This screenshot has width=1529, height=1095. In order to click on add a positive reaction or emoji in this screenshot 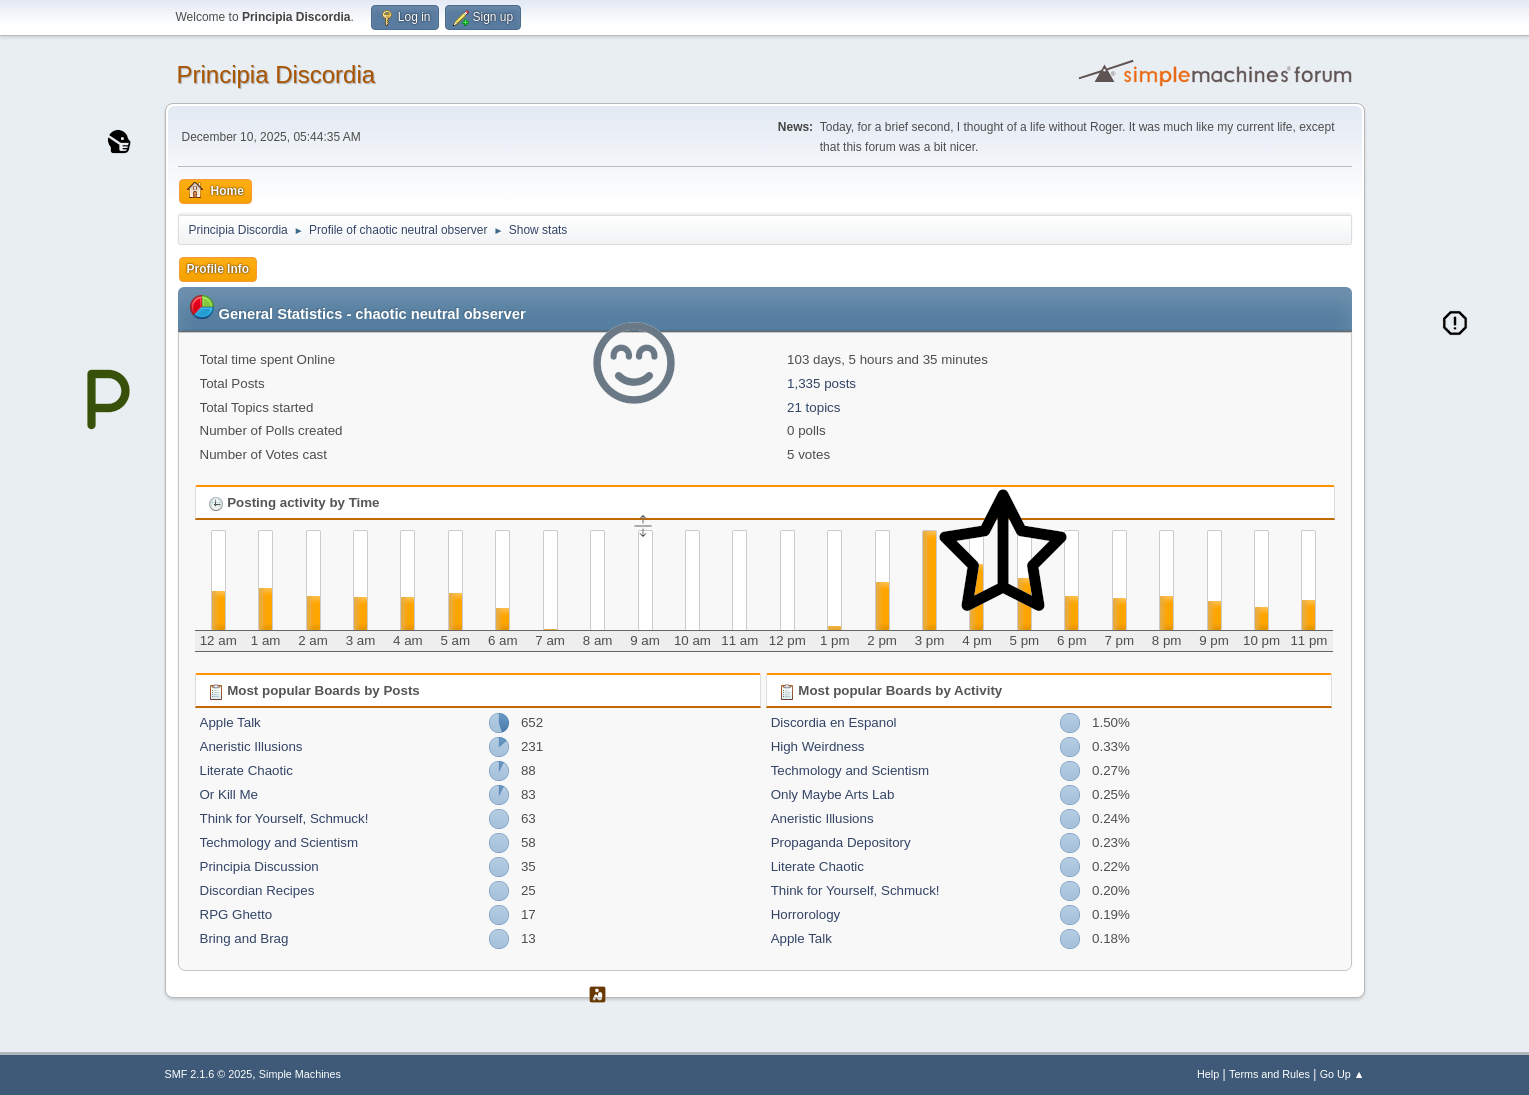, I will do `click(634, 363)`.